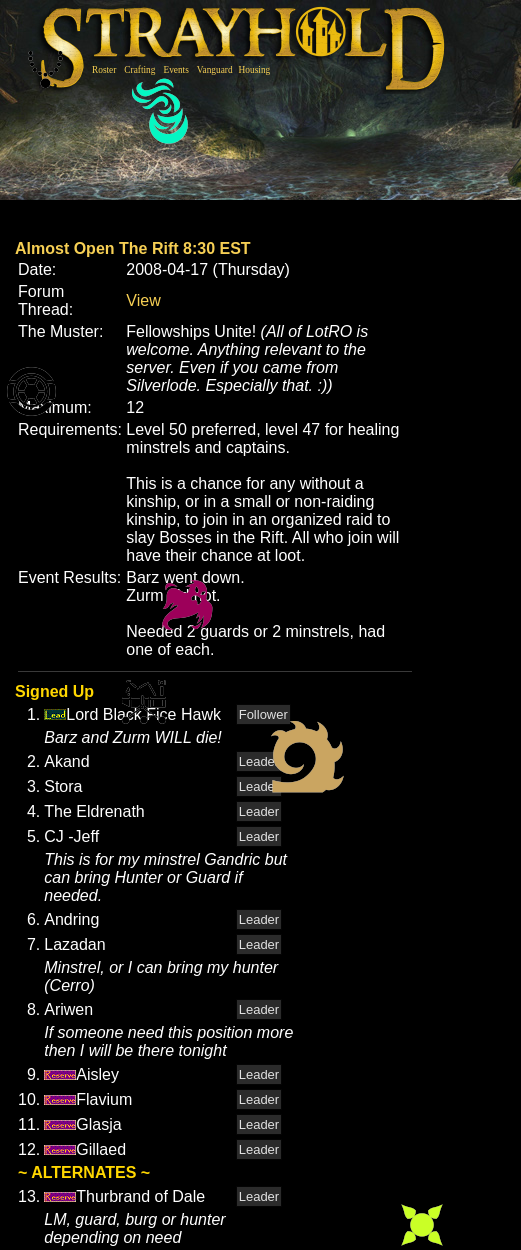 Image resolution: width=521 pixels, height=1250 pixels. What do you see at coordinates (307, 756) in the screenshot?
I see `represents a nature or plant-based ability in a game` at bounding box center [307, 756].